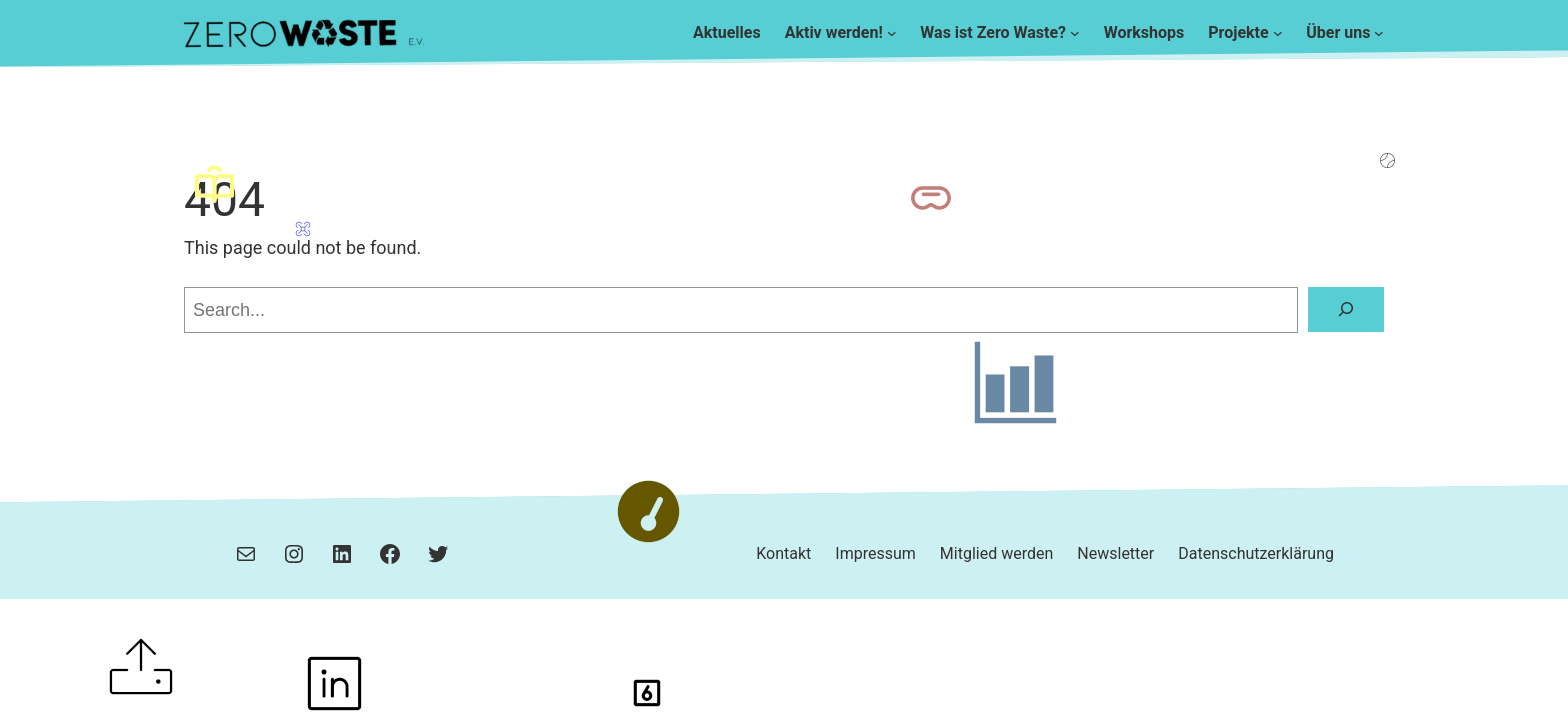 The width and height of the screenshot is (1568, 720). What do you see at coordinates (647, 693) in the screenshot?
I see `select or input the number six` at bounding box center [647, 693].